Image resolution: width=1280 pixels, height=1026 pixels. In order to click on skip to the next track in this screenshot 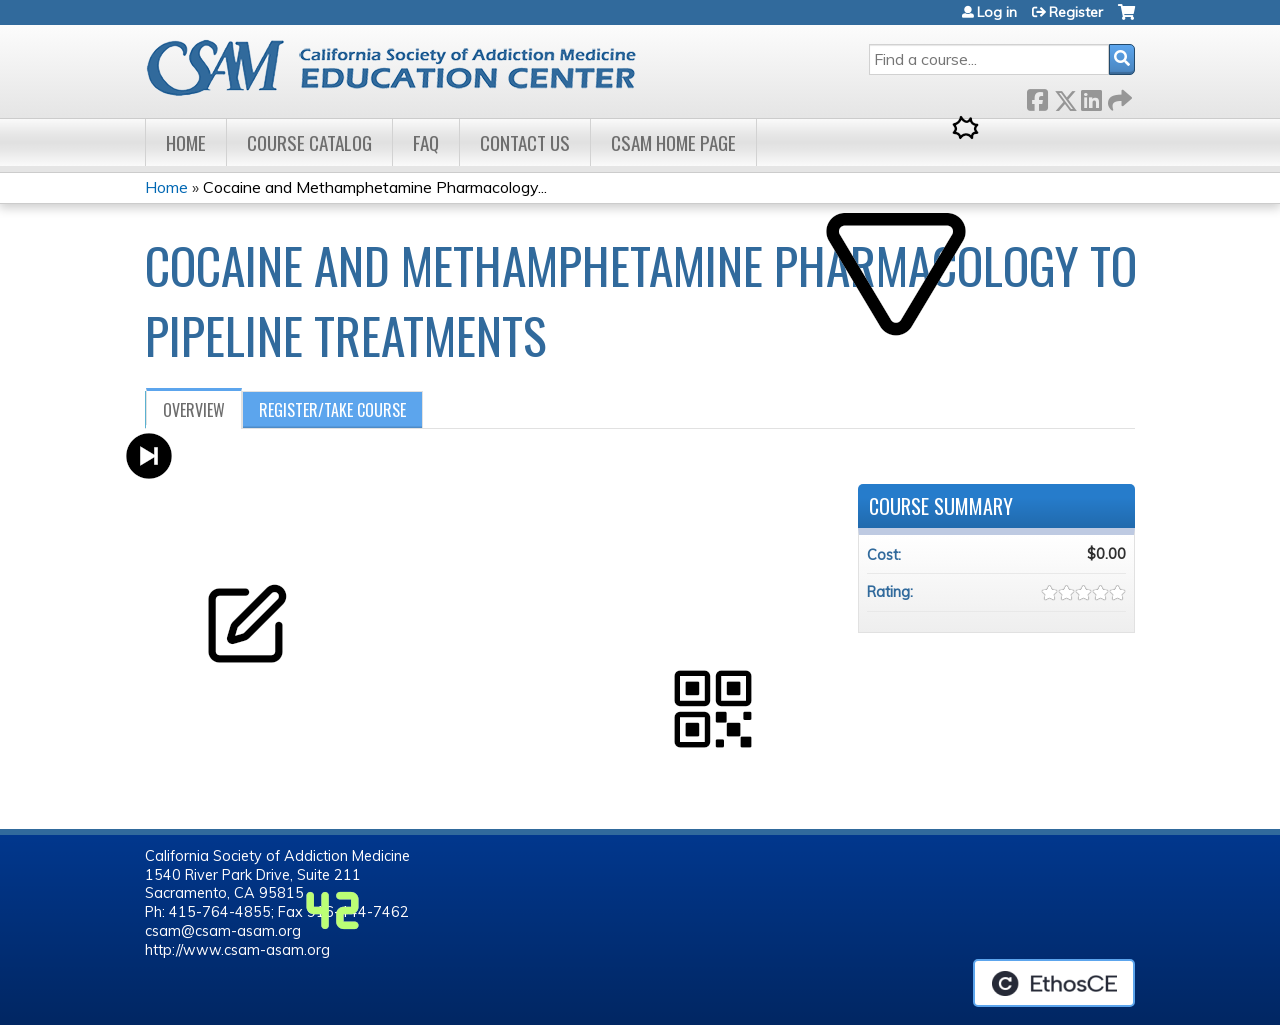, I will do `click(149, 456)`.